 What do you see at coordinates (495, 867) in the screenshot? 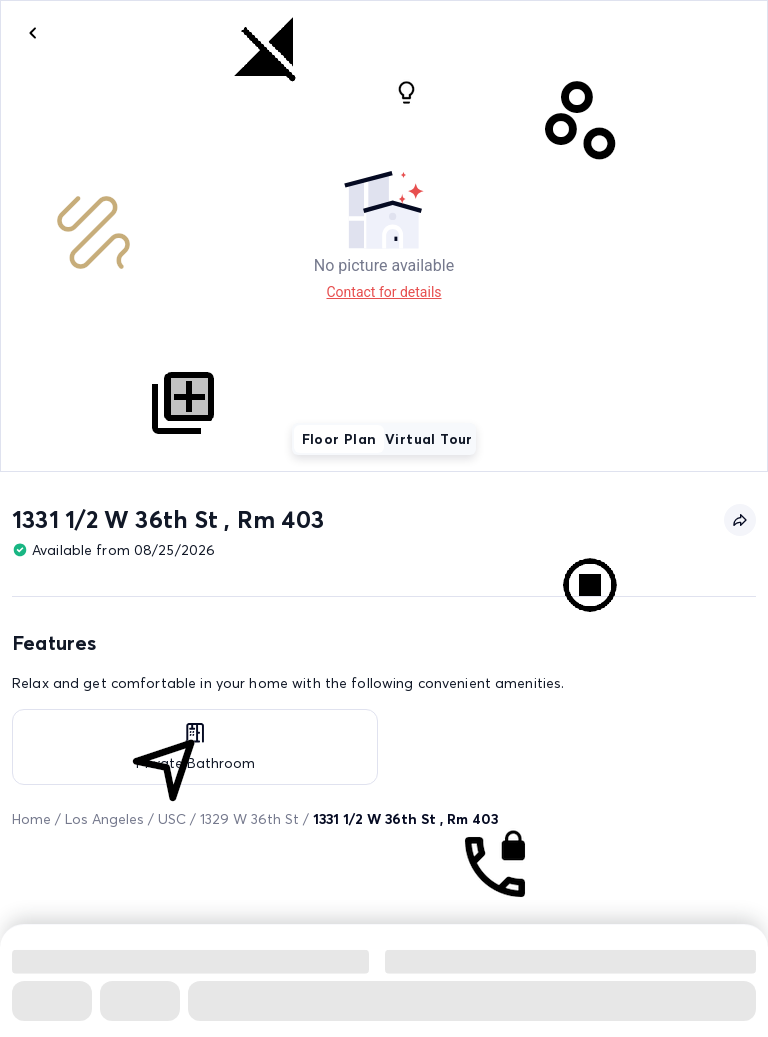
I see `phone is locked or secured` at bounding box center [495, 867].